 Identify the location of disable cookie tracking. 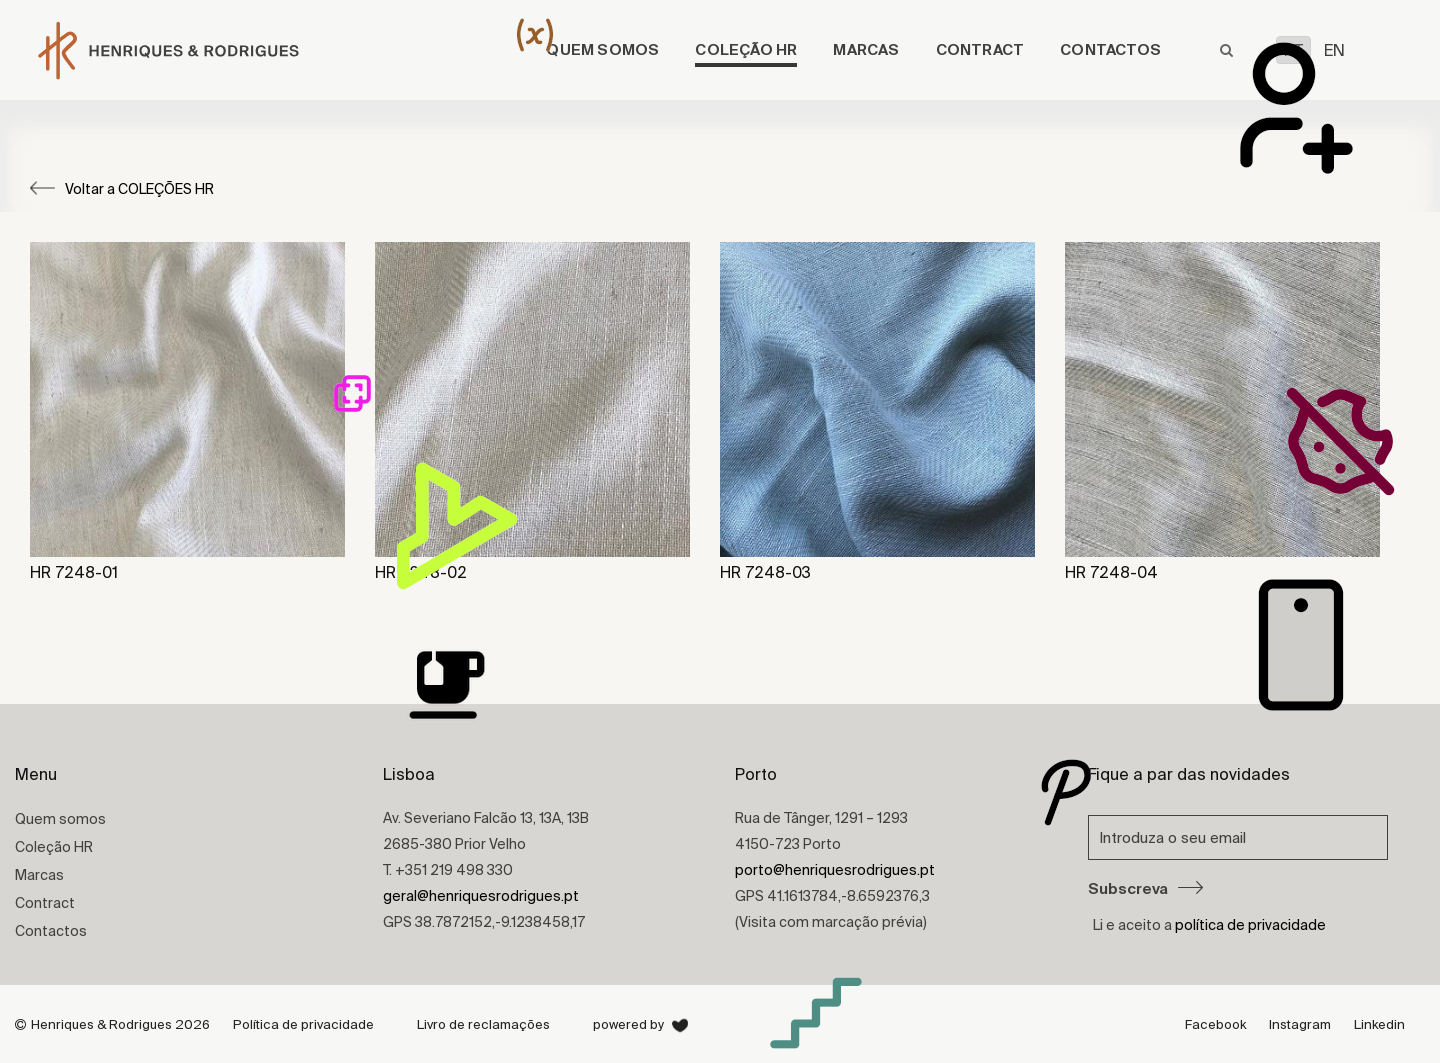
(1340, 441).